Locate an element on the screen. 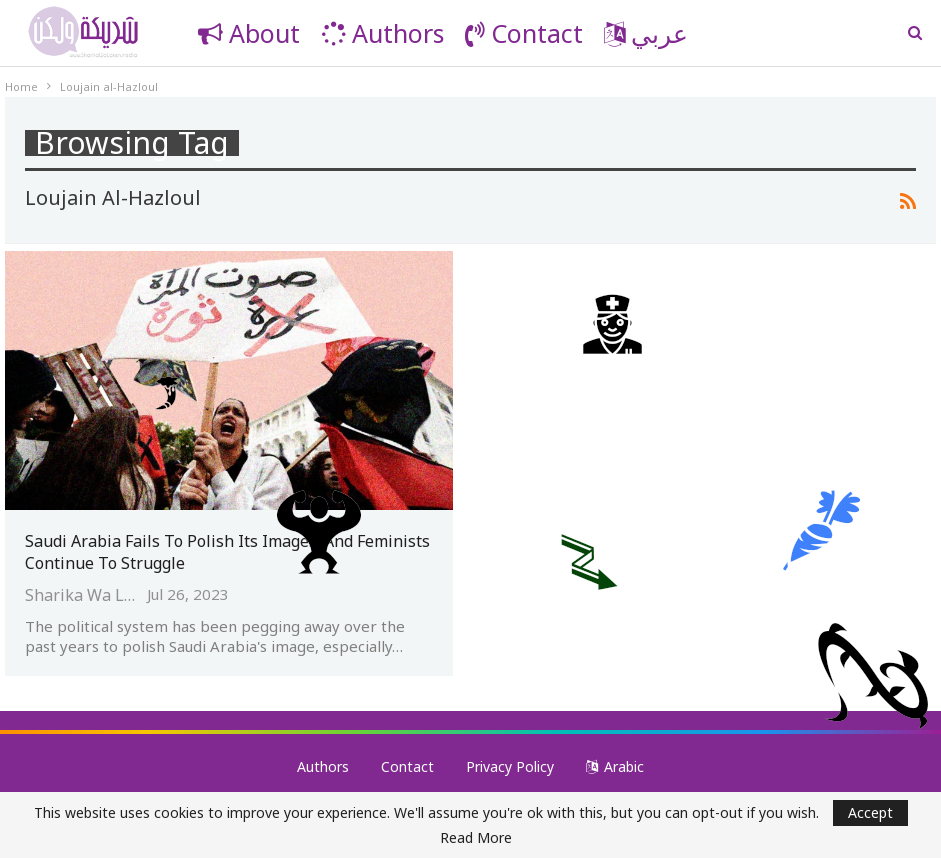 Image resolution: width=941 pixels, height=858 pixels. indicates a vegetable or garden item in a game inventory is located at coordinates (821, 530).